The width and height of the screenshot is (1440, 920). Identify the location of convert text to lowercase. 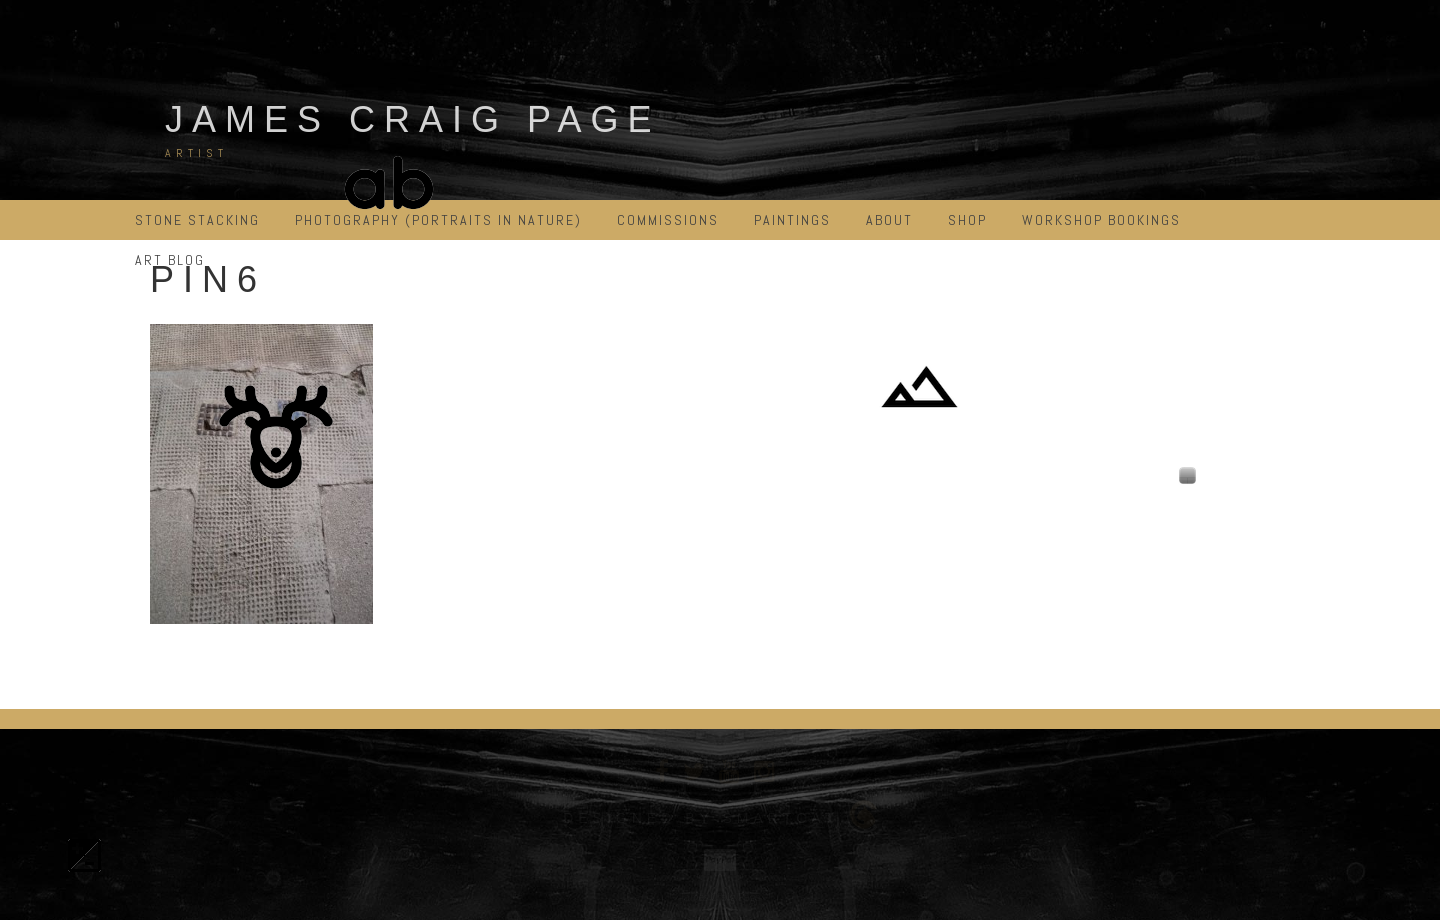
(389, 187).